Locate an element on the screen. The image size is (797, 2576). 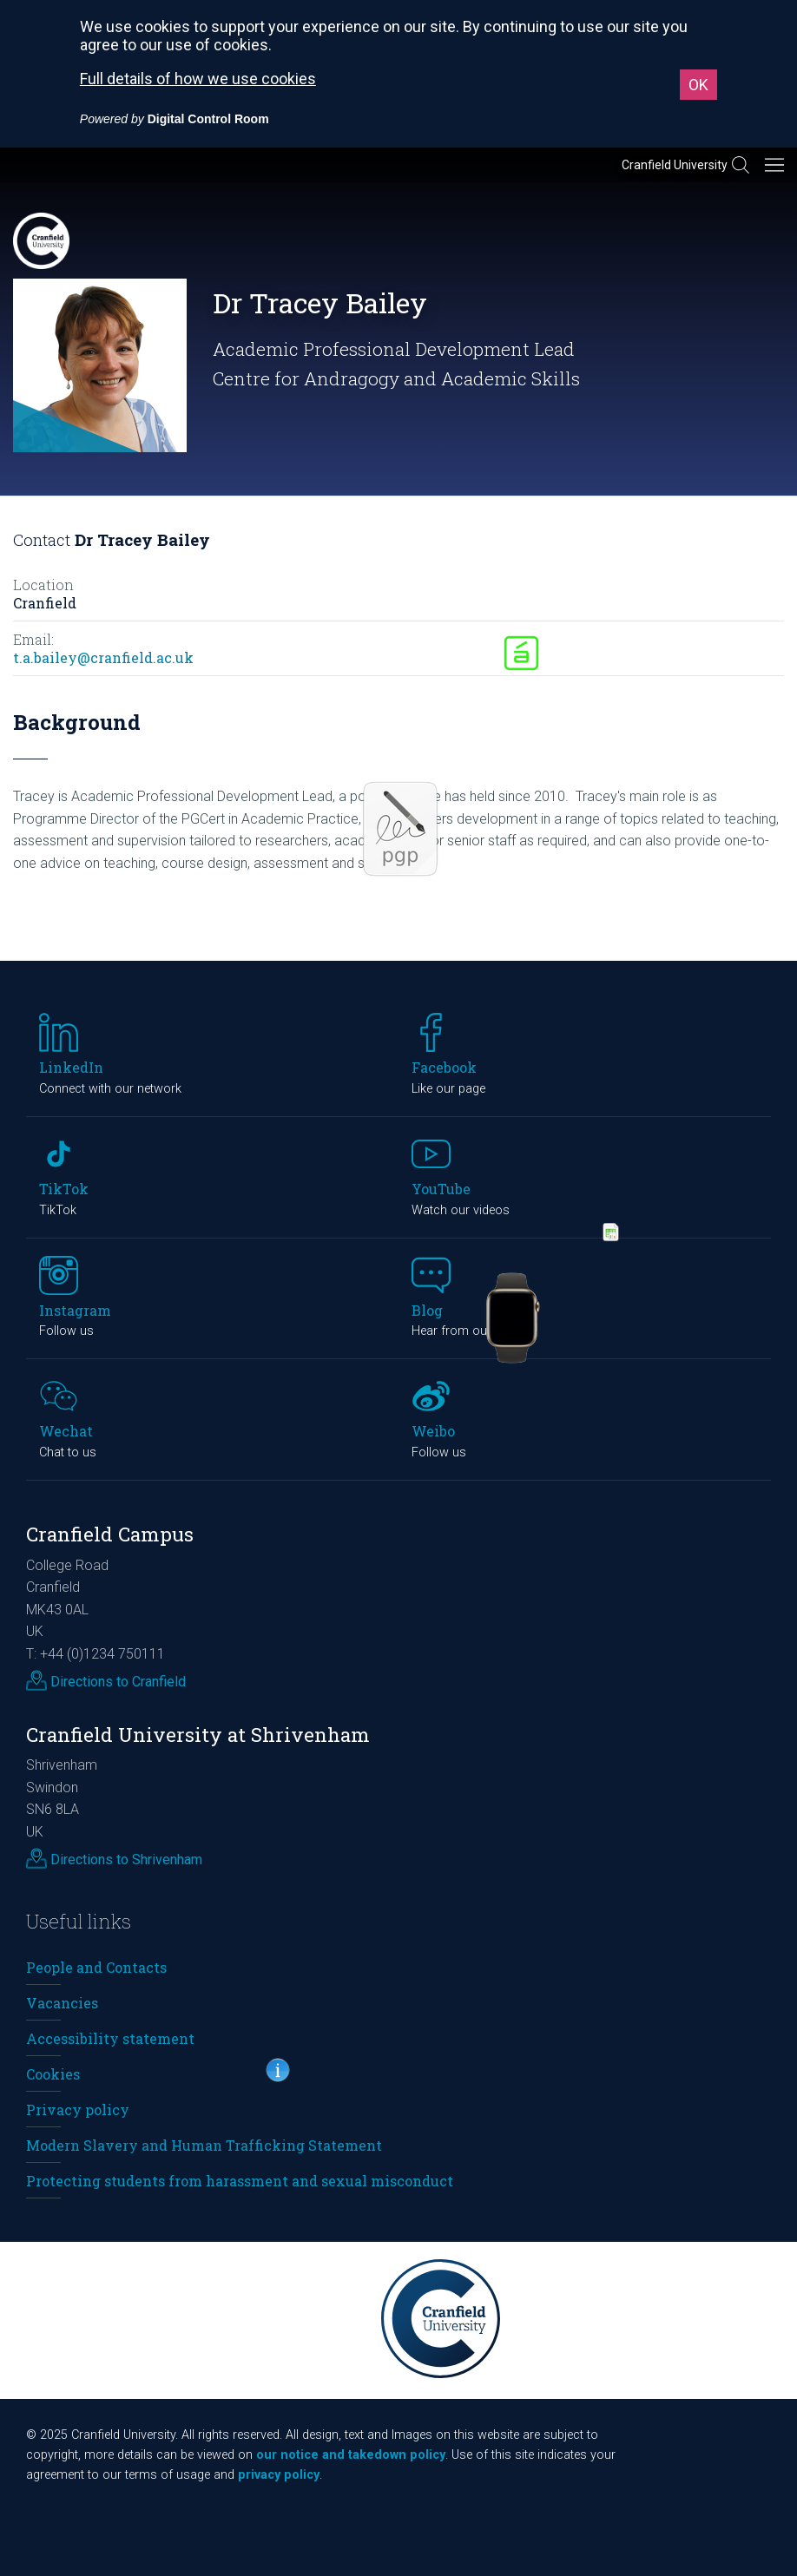
open character map to insert special symbols is located at coordinates (521, 653).